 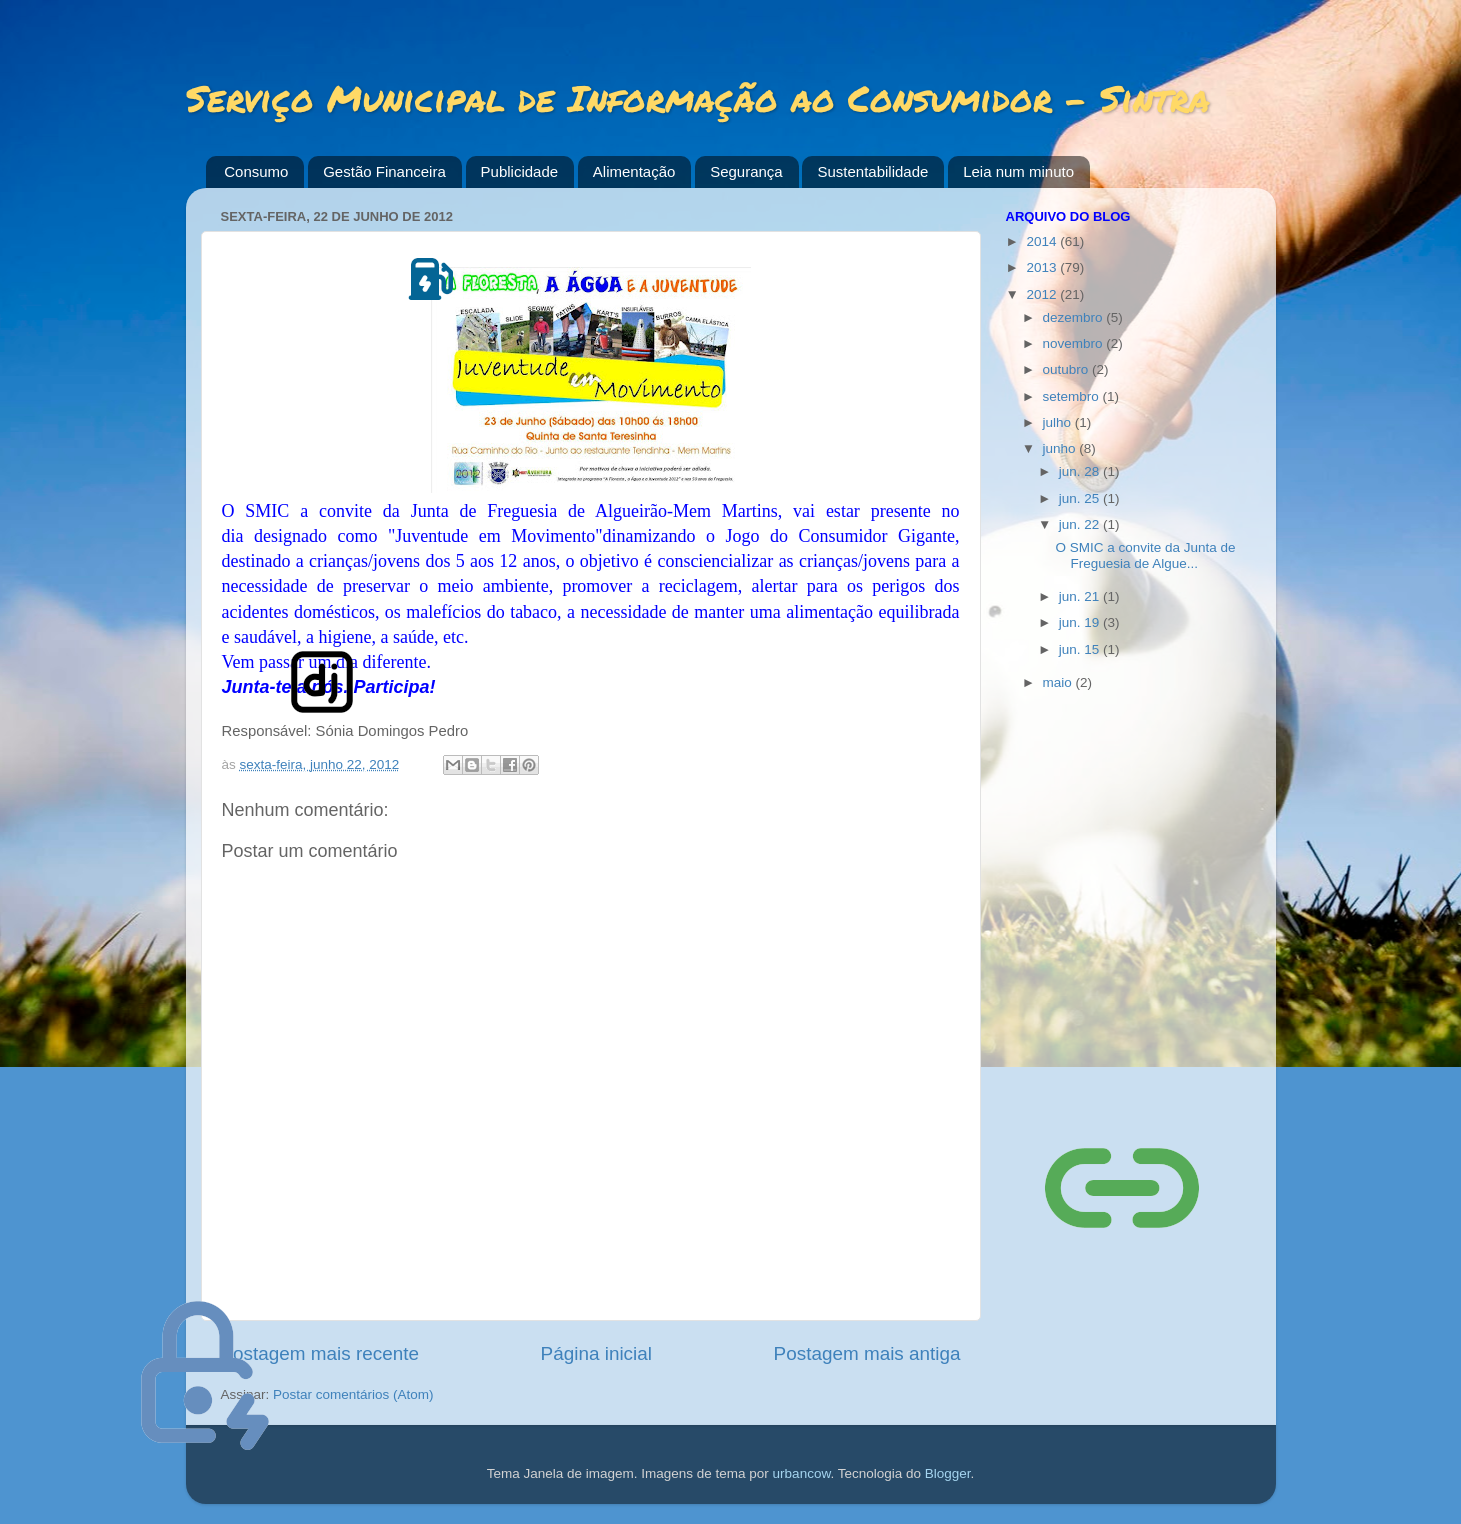 What do you see at coordinates (198, 1372) in the screenshot?
I see `indicates encrypted or secure connection` at bounding box center [198, 1372].